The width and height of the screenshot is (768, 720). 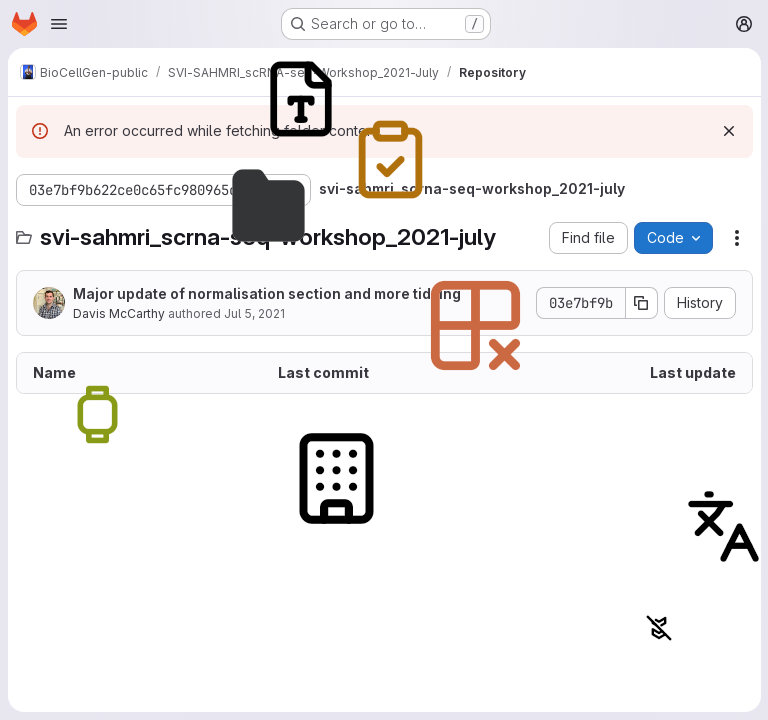 I want to click on change language settings, so click(x=723, y=526).